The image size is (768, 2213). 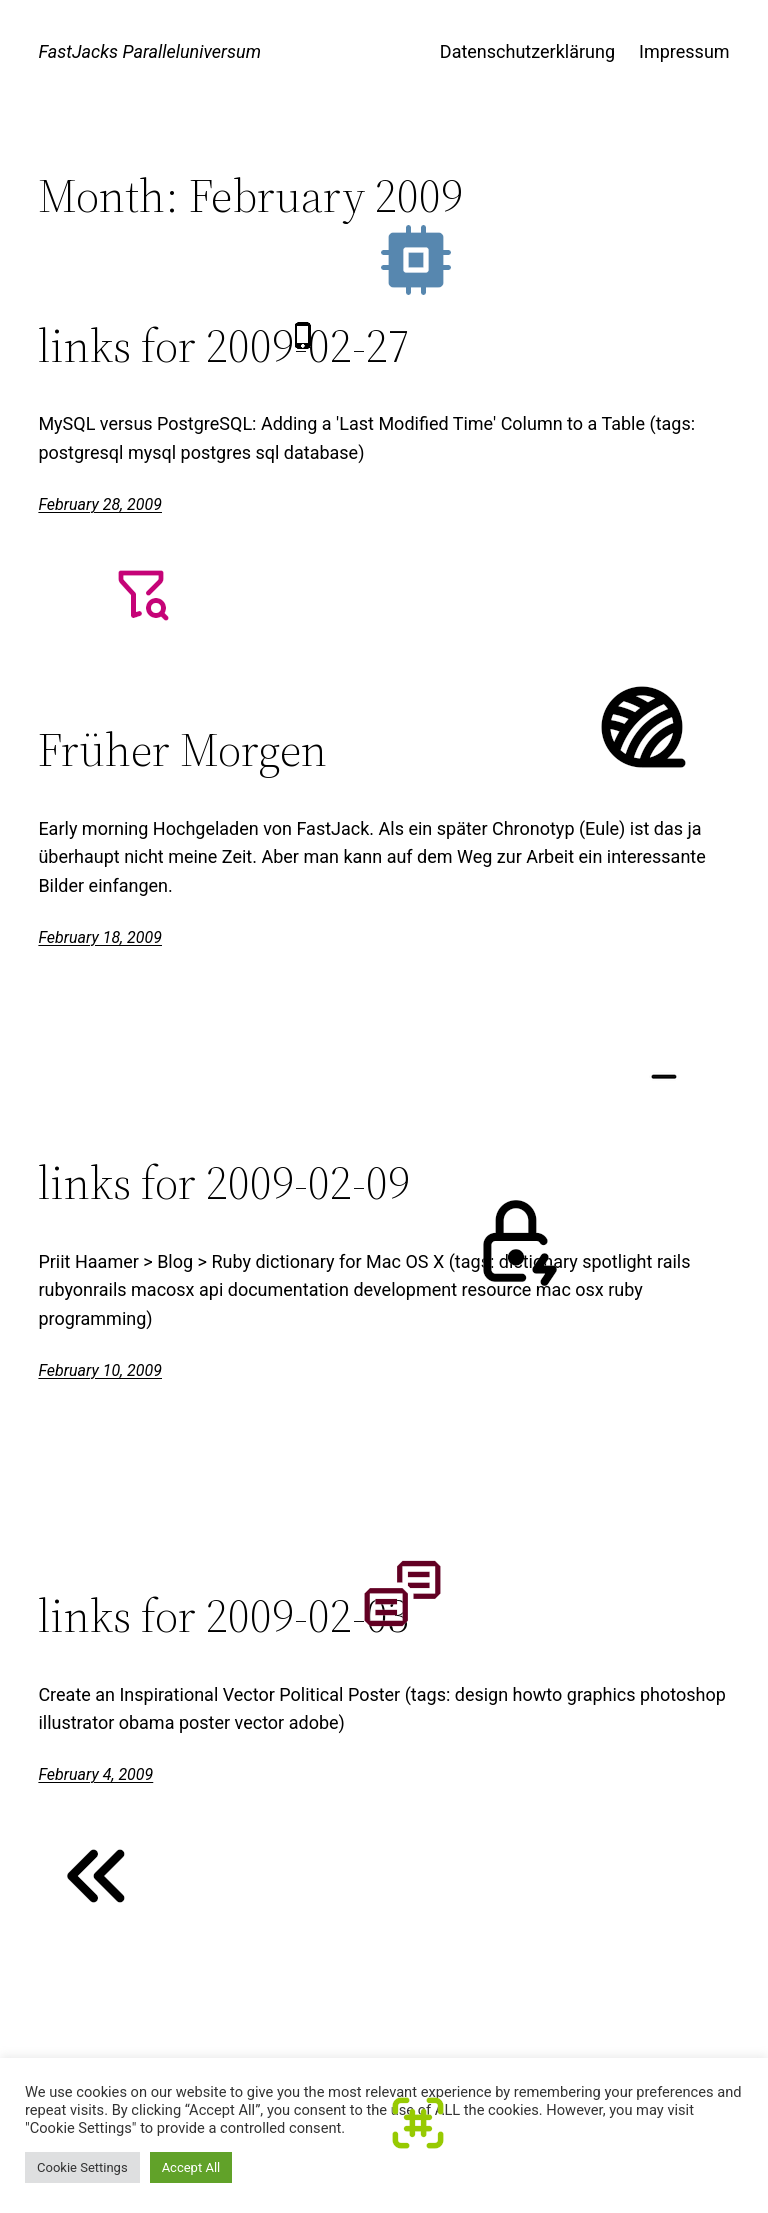 What do you see at coordinates (416, 260) in the screenshot?
I see `view system processor information` at bounding box center [416, 260].